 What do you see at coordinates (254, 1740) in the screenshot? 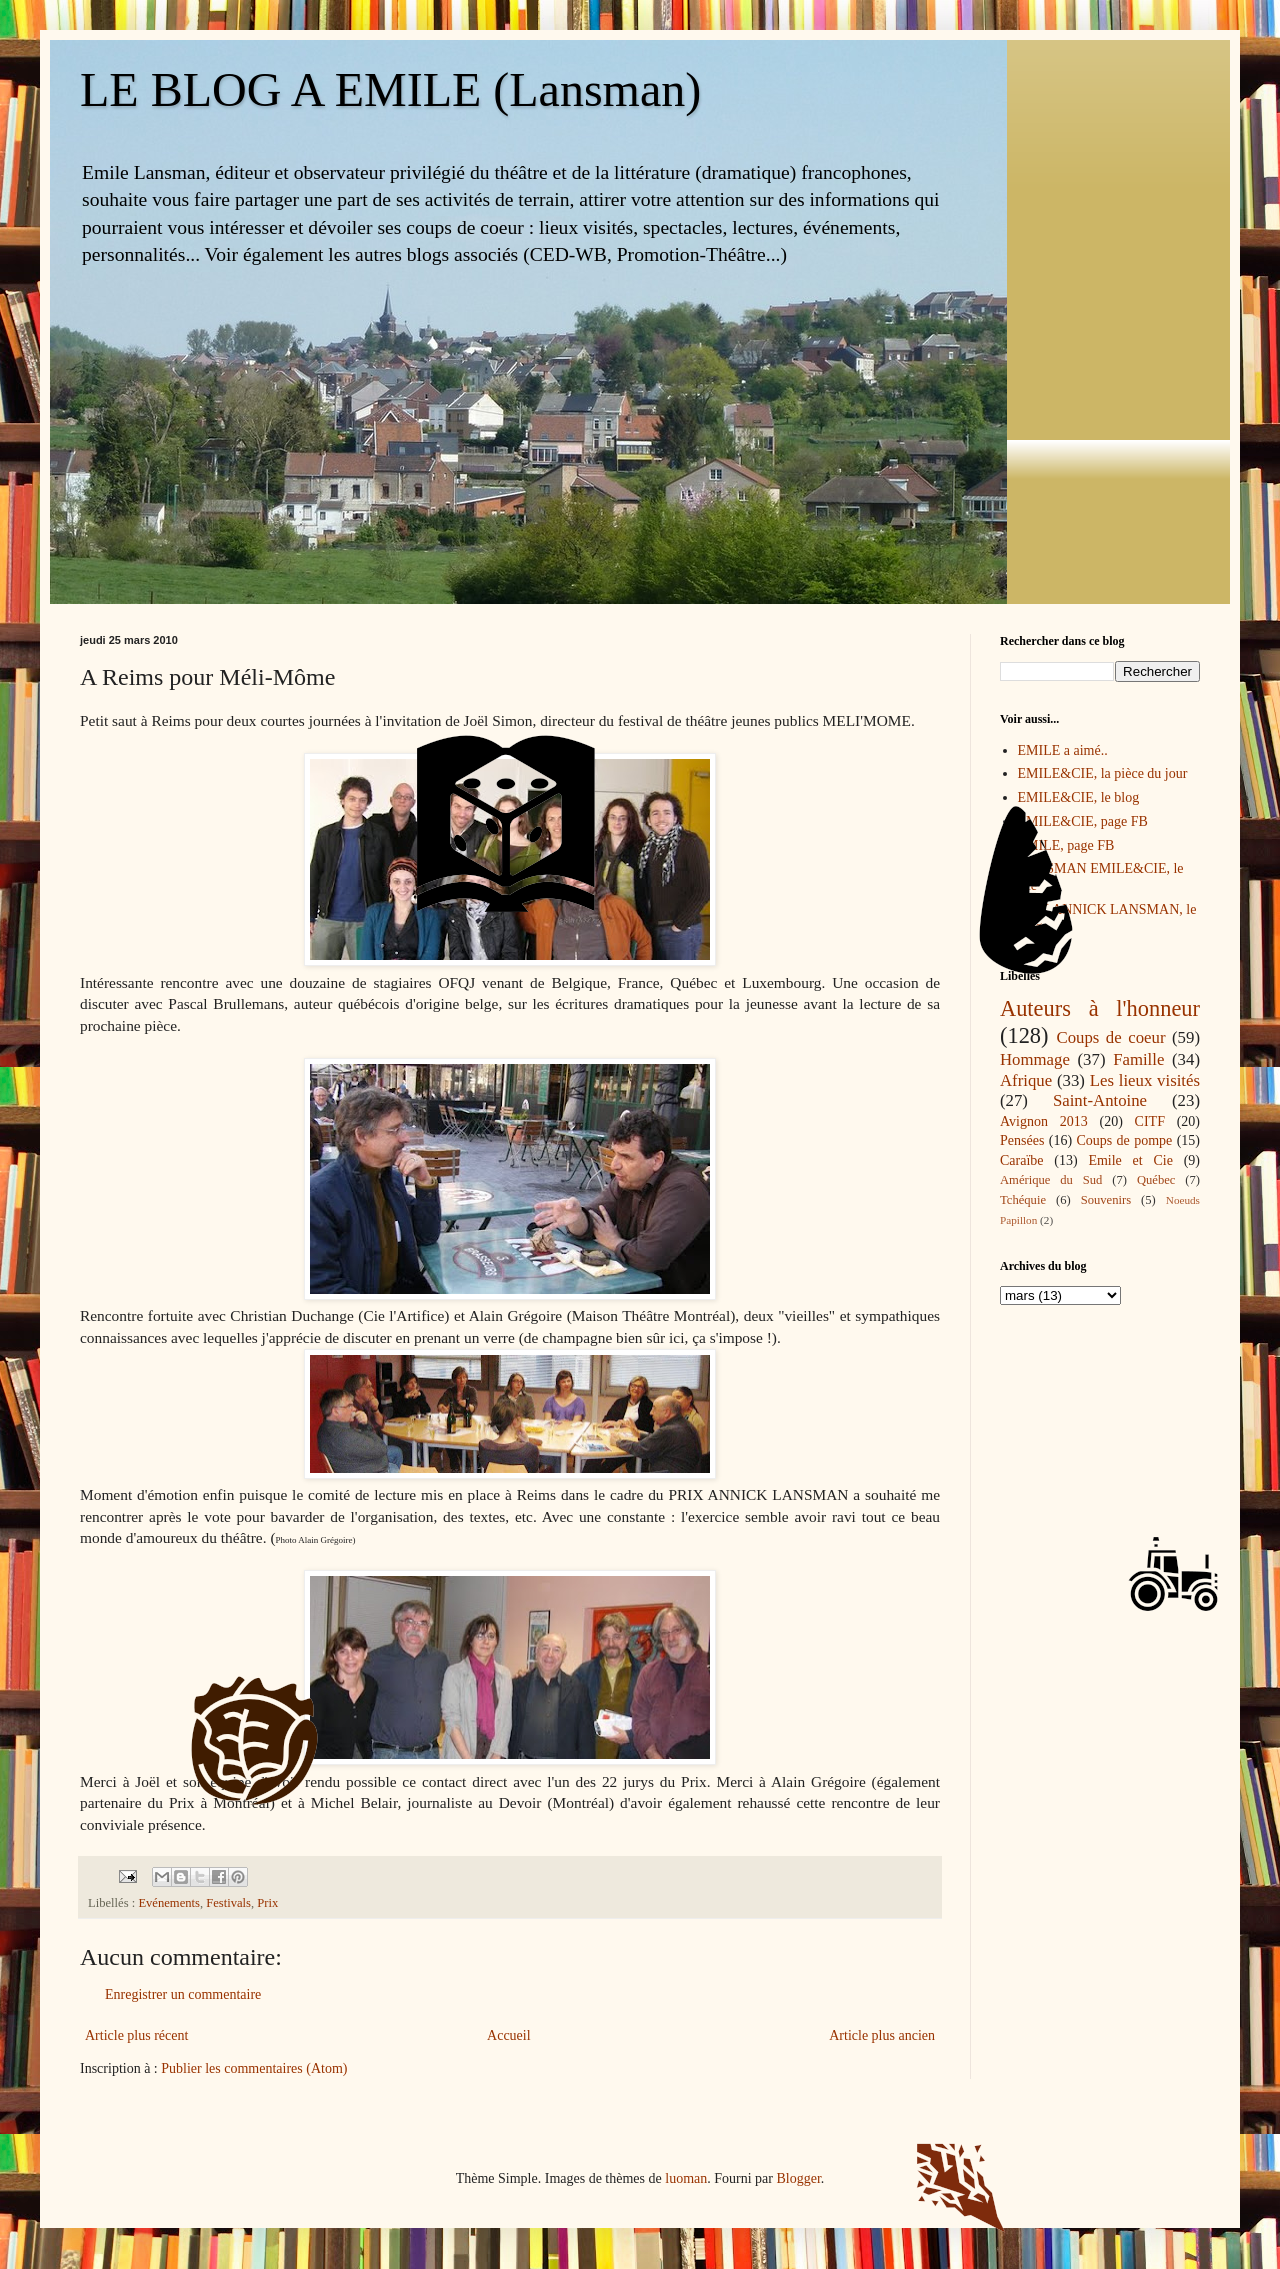
I see `cabbage vegetable item in a farming or cooking game` at bounding box center [254, 1740].